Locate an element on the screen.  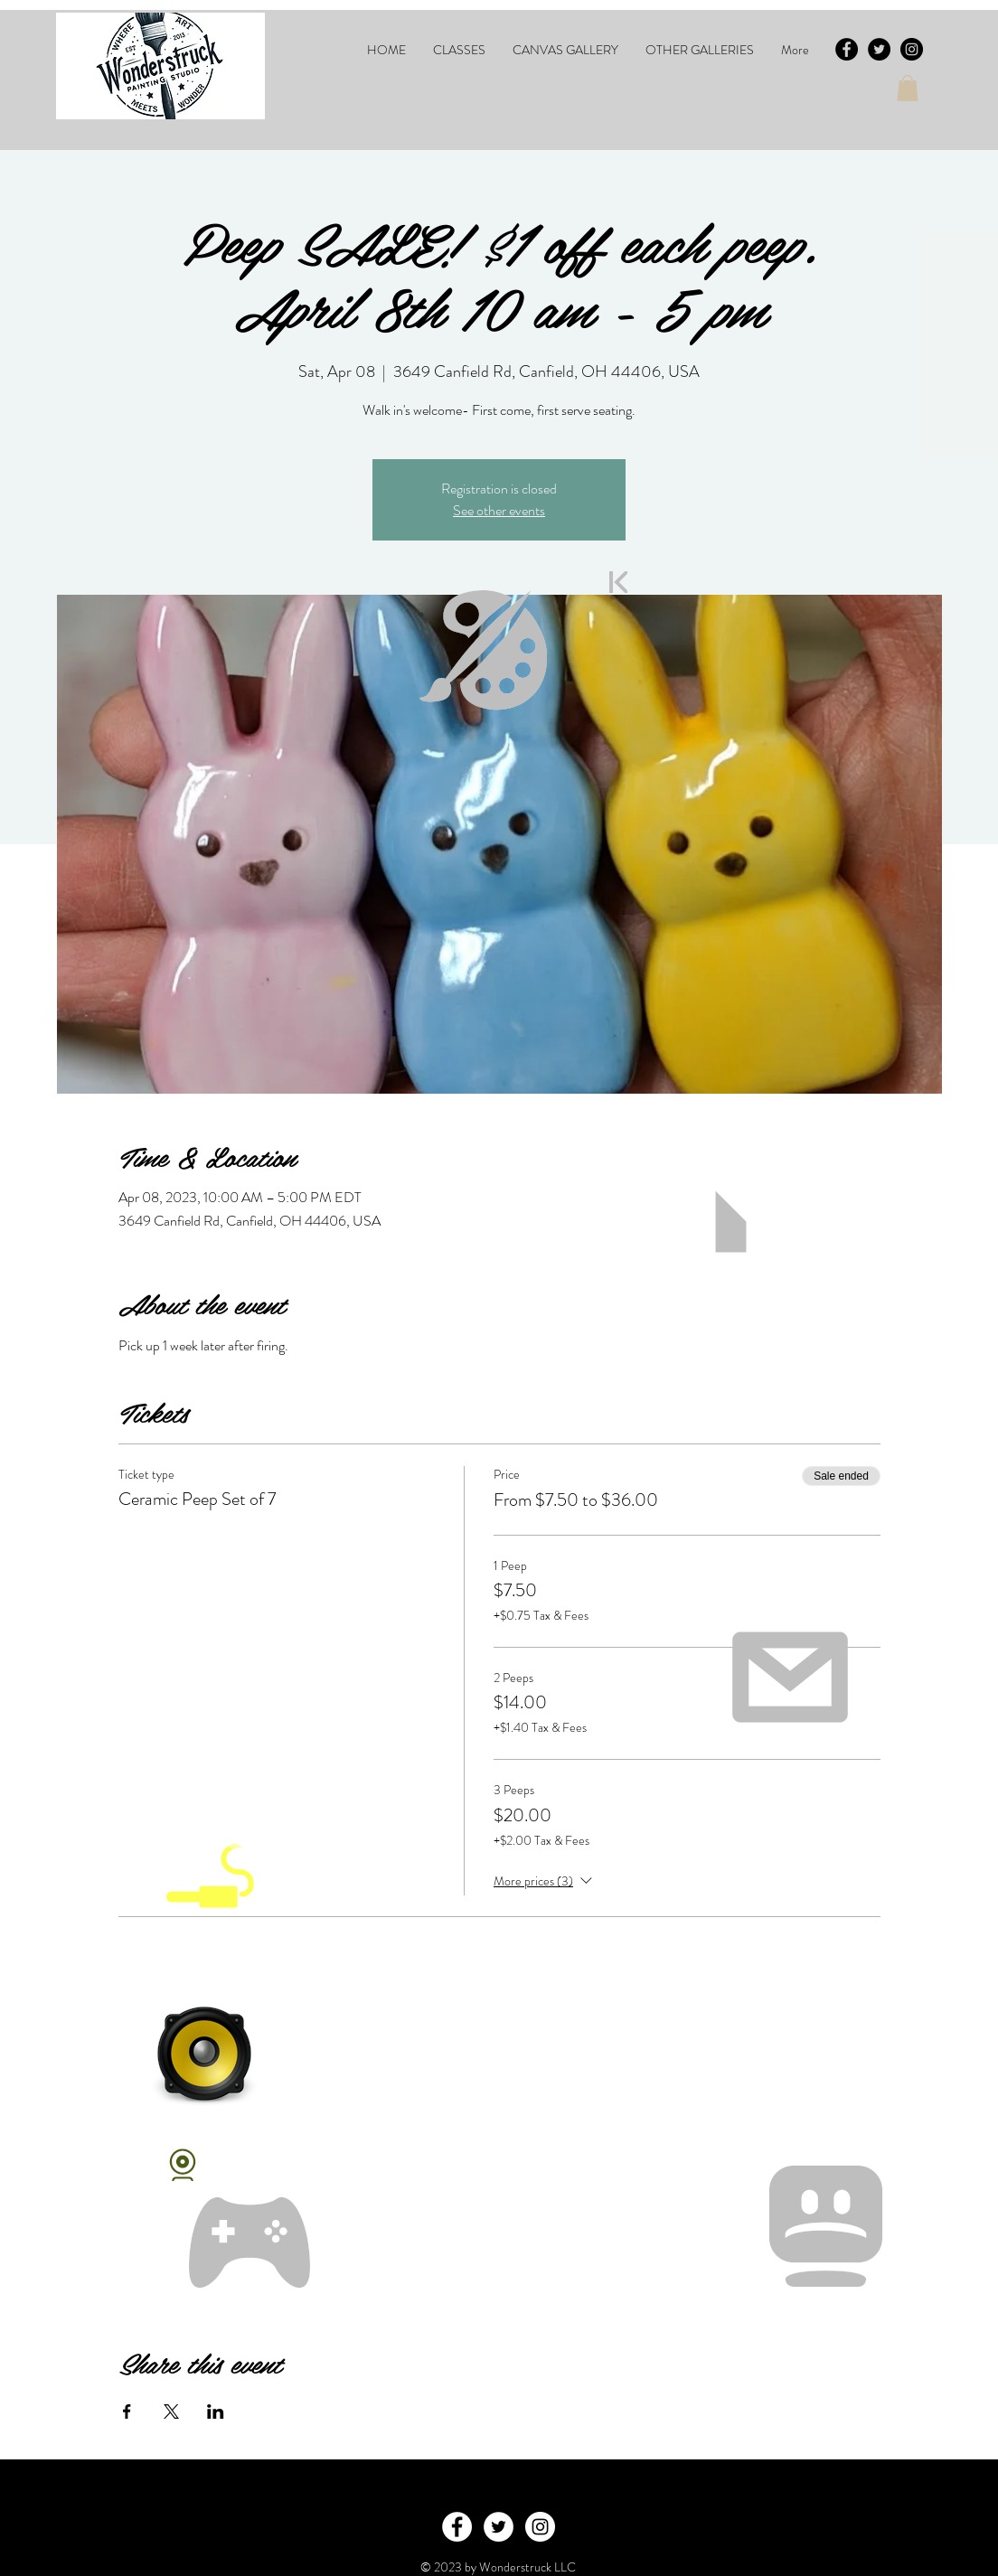
adjust speaker or audio output settings is located at coordinates (204, 2054).